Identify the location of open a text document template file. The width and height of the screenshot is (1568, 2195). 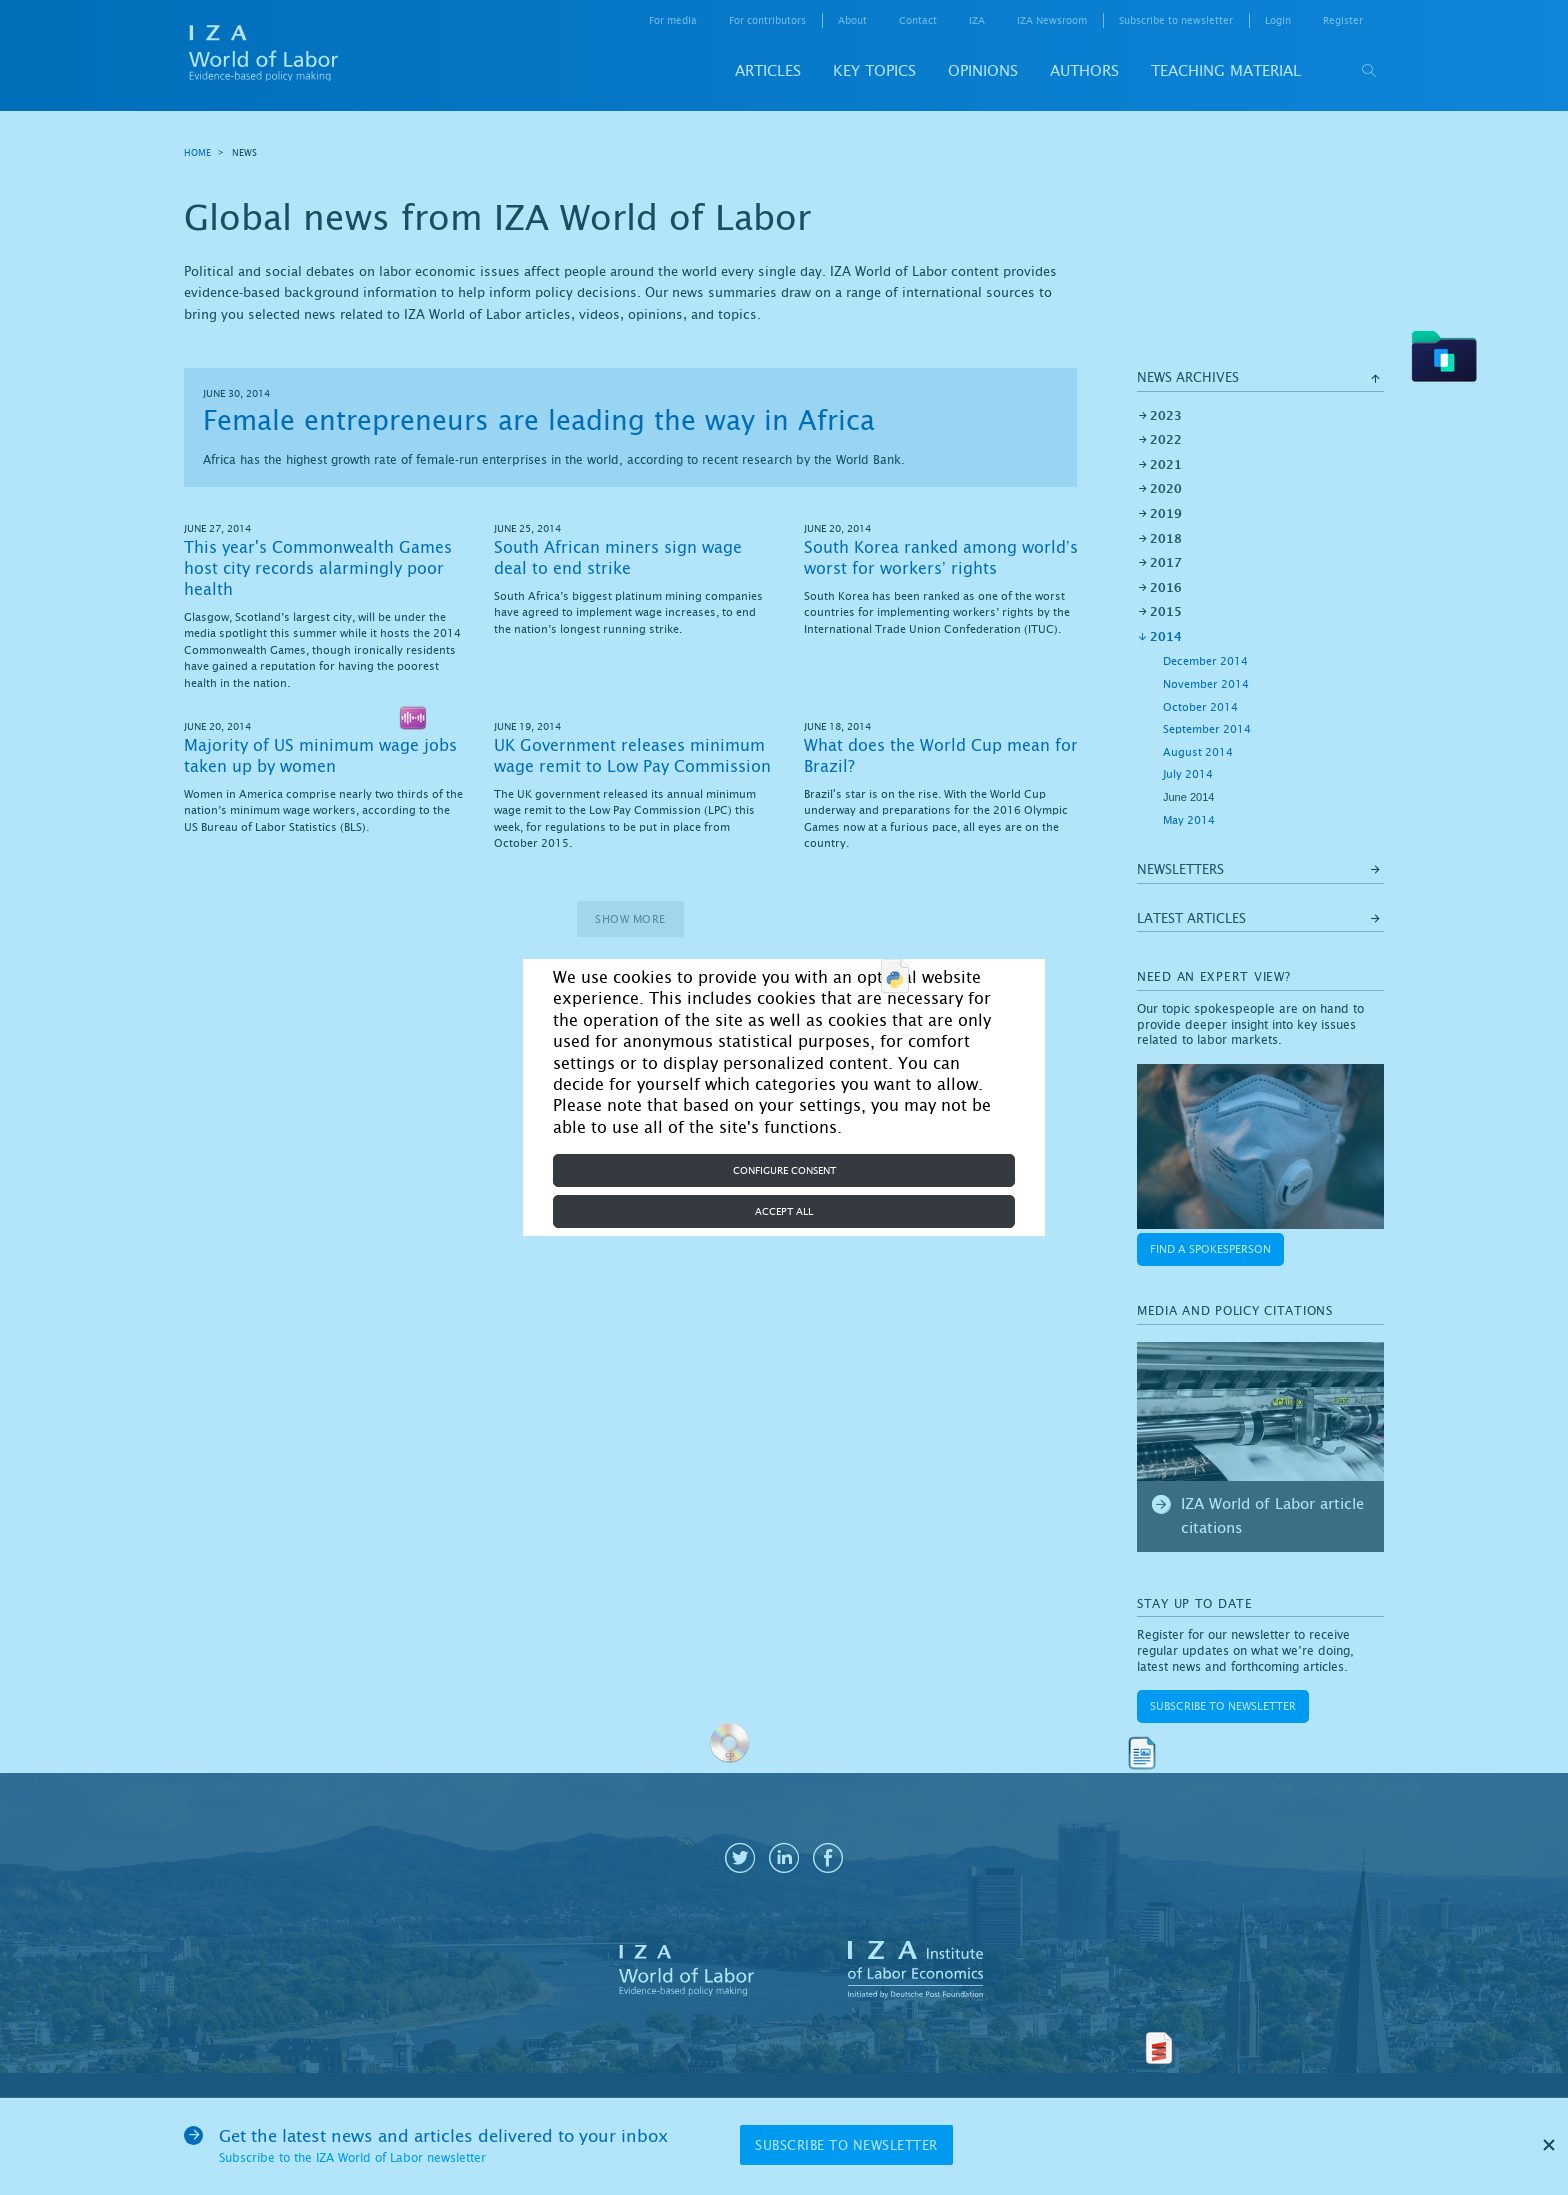
(1142, 1753).